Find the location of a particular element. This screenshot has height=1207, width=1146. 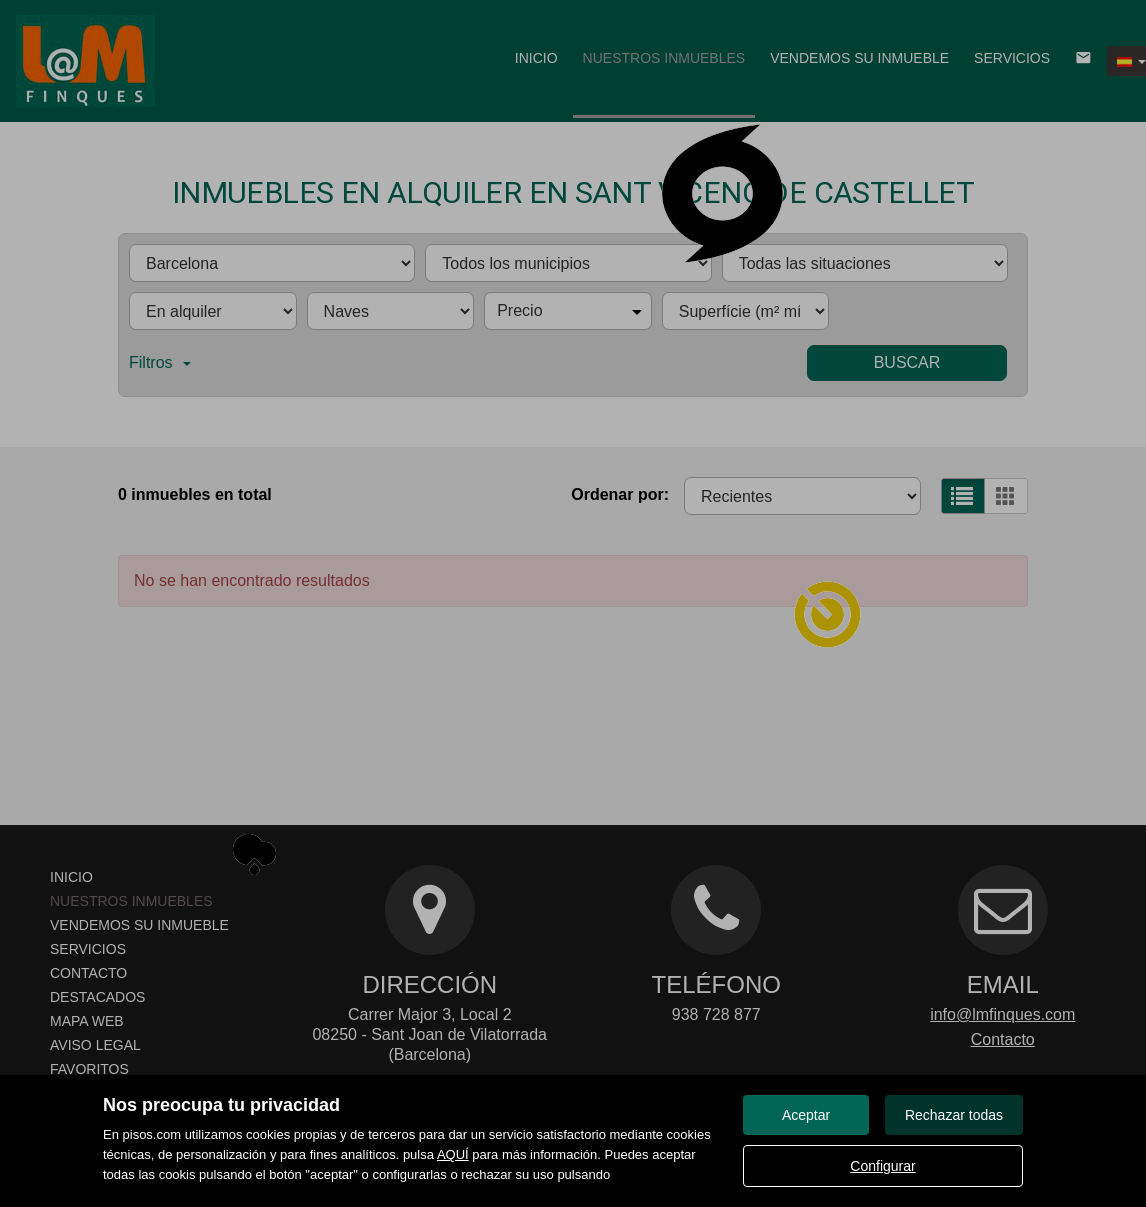

indicates rainy weather conditions is located at coordinates (254, 853).